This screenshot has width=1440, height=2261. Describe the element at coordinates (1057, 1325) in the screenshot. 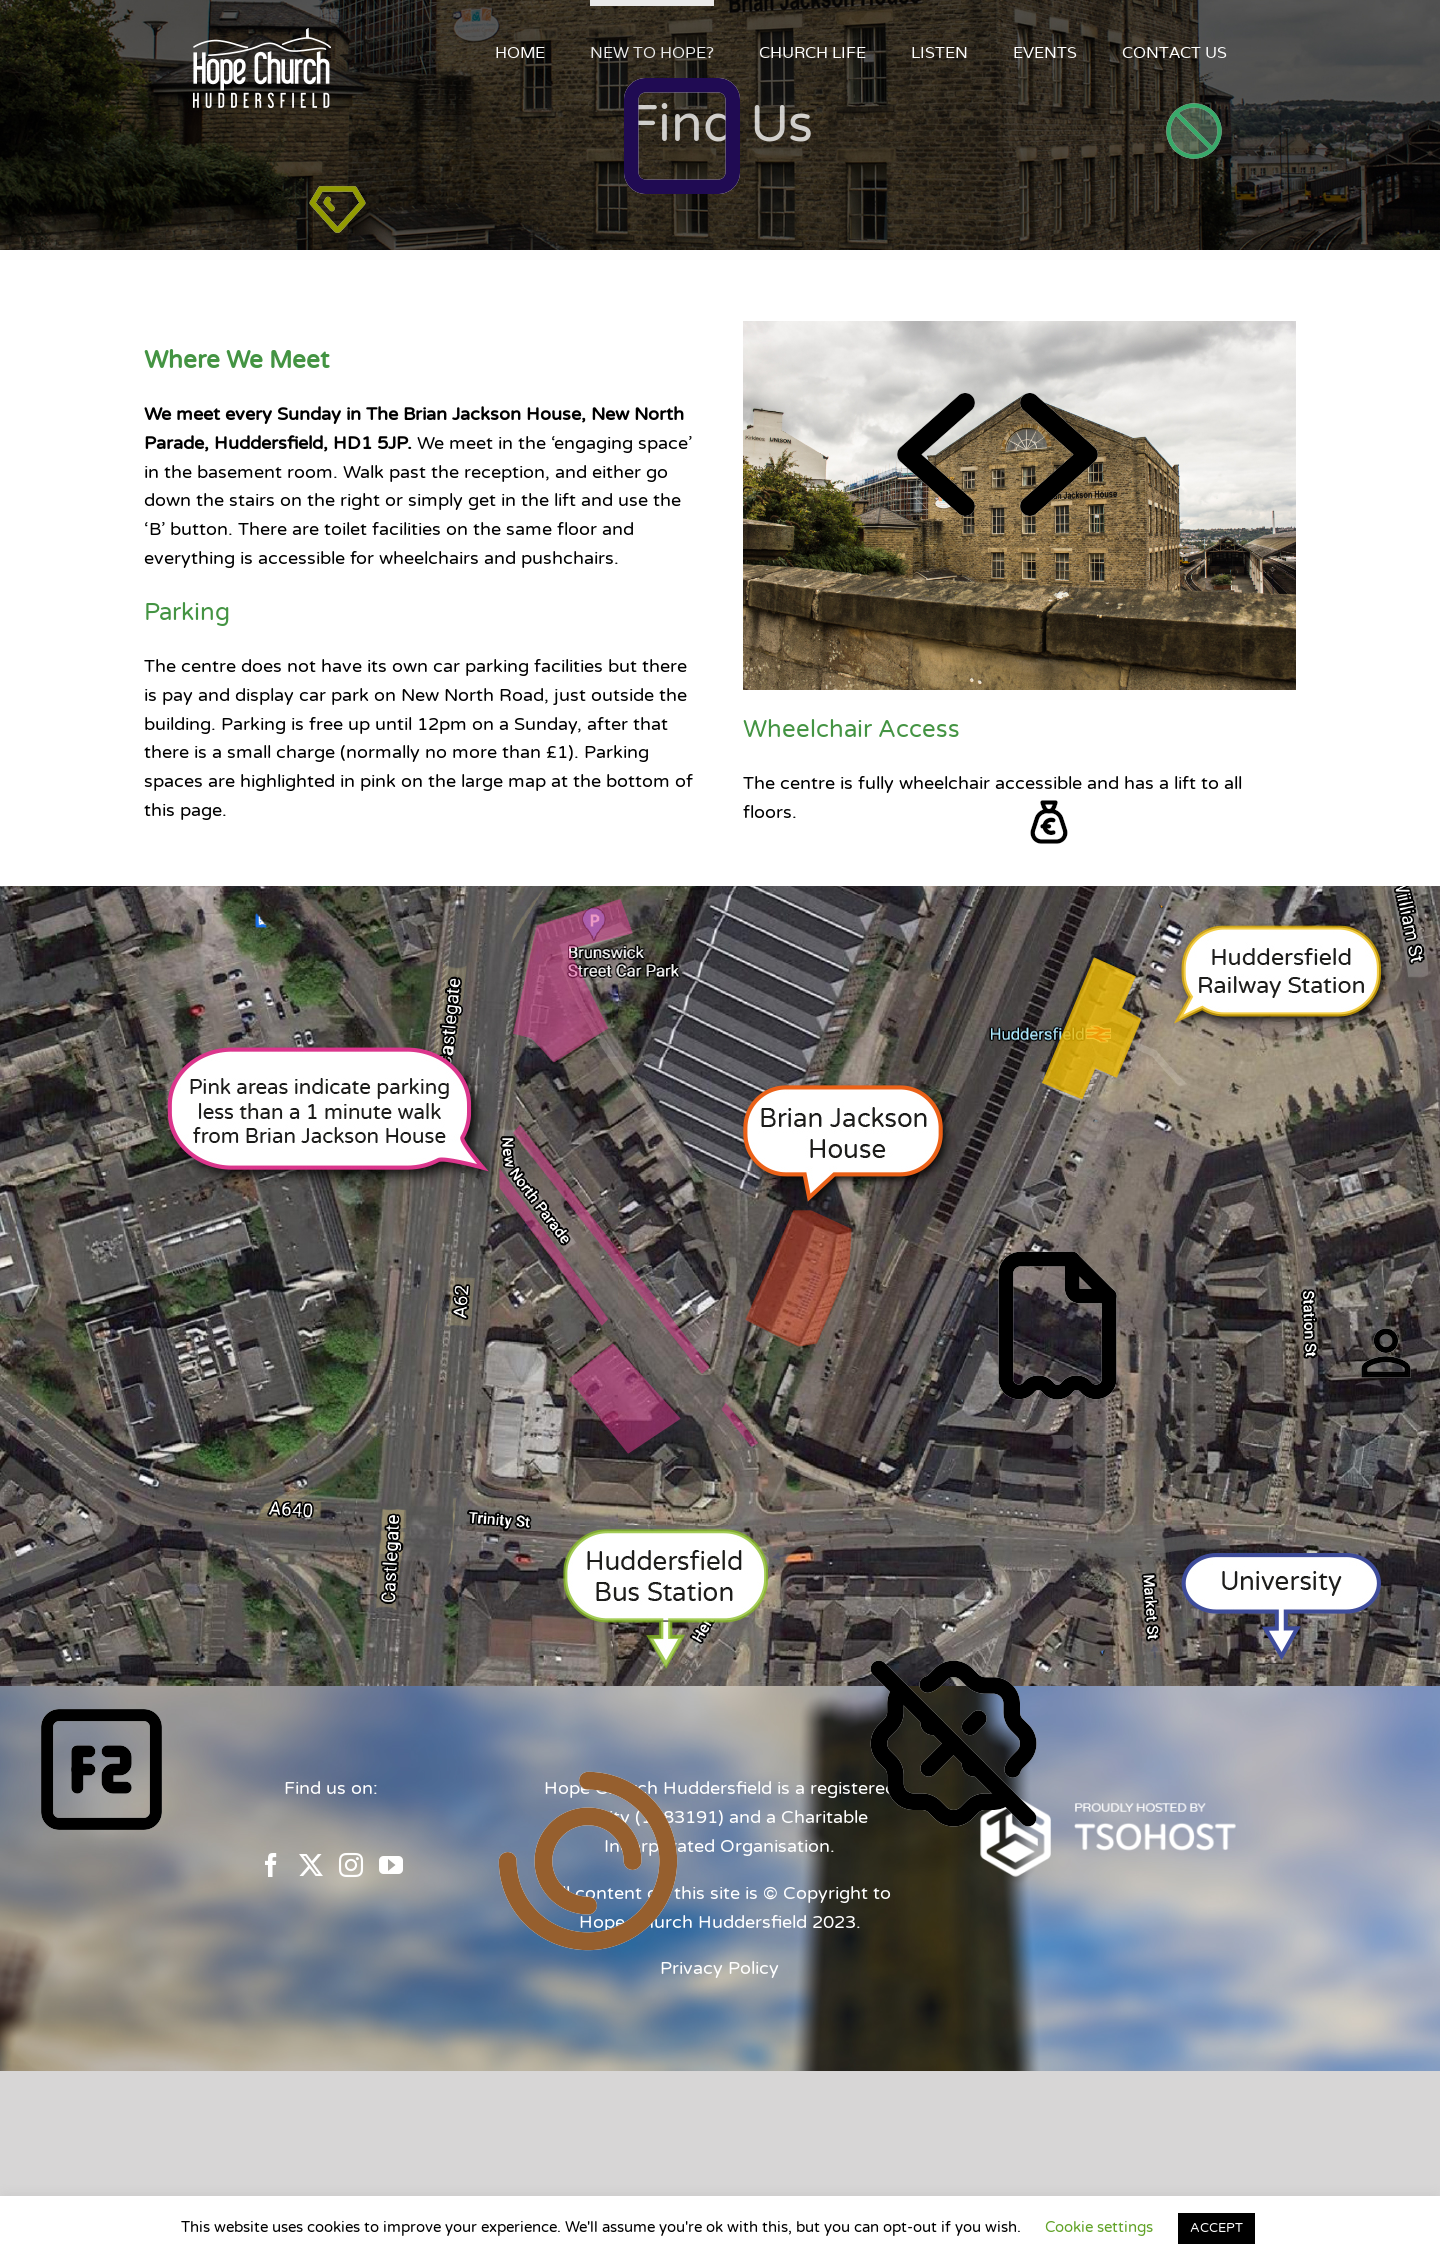

I see `view invoice or billing details` at that location.